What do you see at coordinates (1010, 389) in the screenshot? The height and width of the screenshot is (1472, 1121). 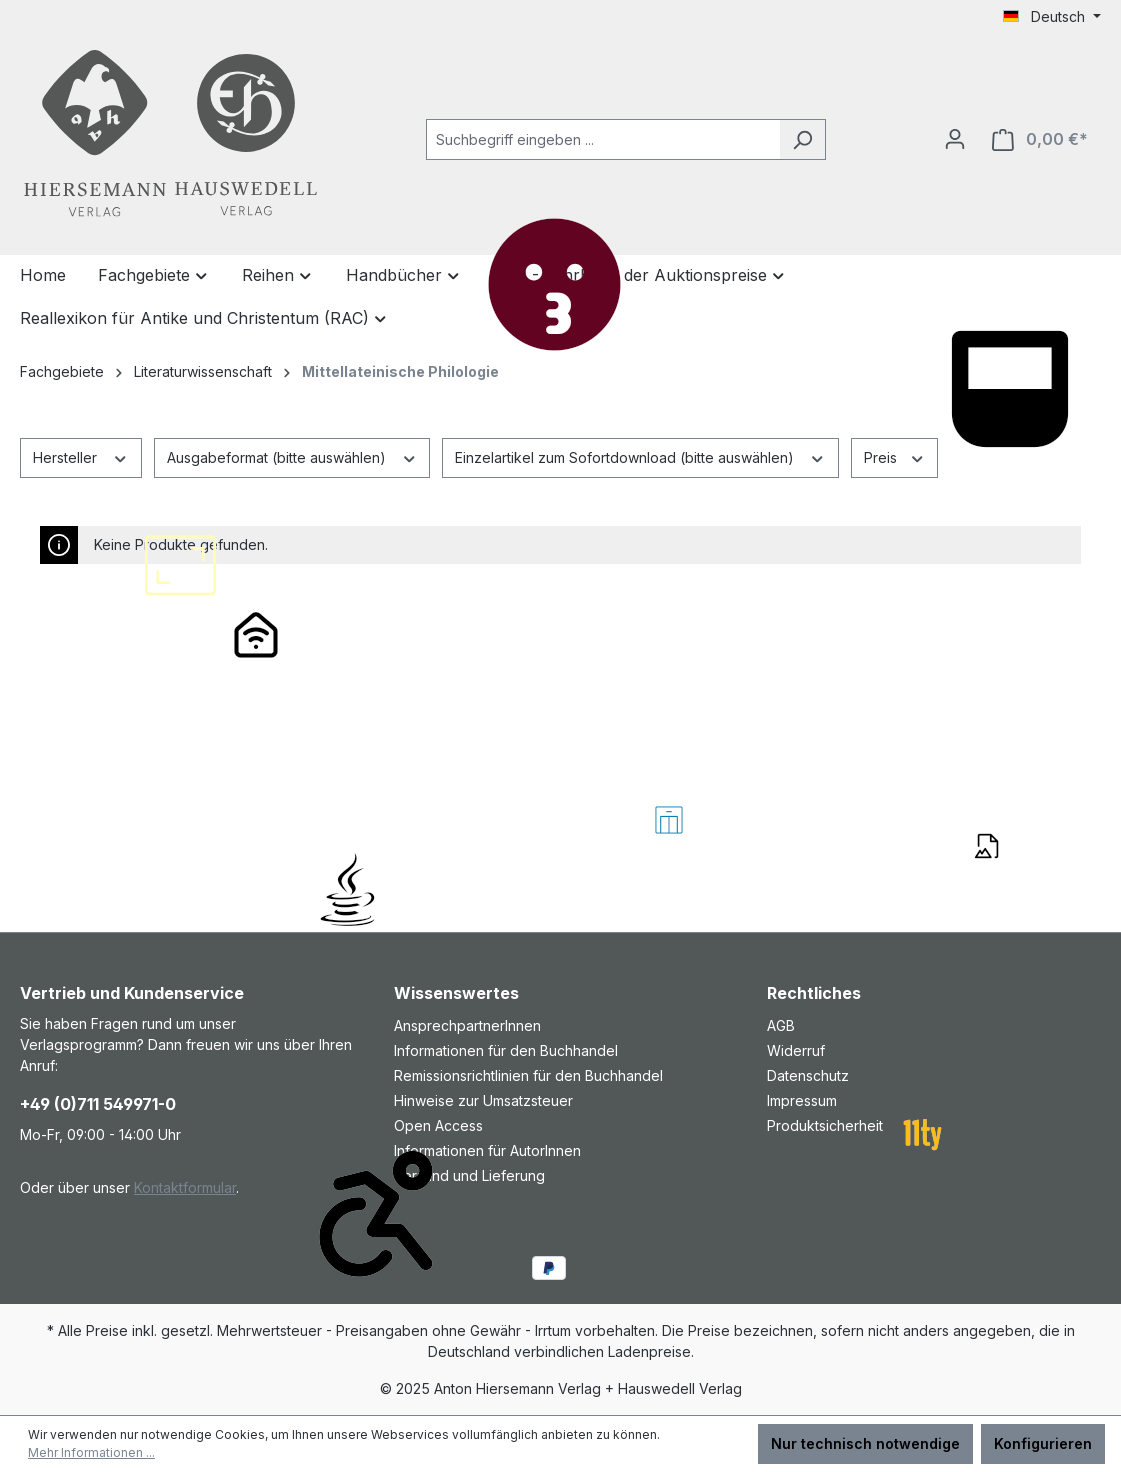 I see `access bar or drinks menu` at bounding box center [1010, 389].